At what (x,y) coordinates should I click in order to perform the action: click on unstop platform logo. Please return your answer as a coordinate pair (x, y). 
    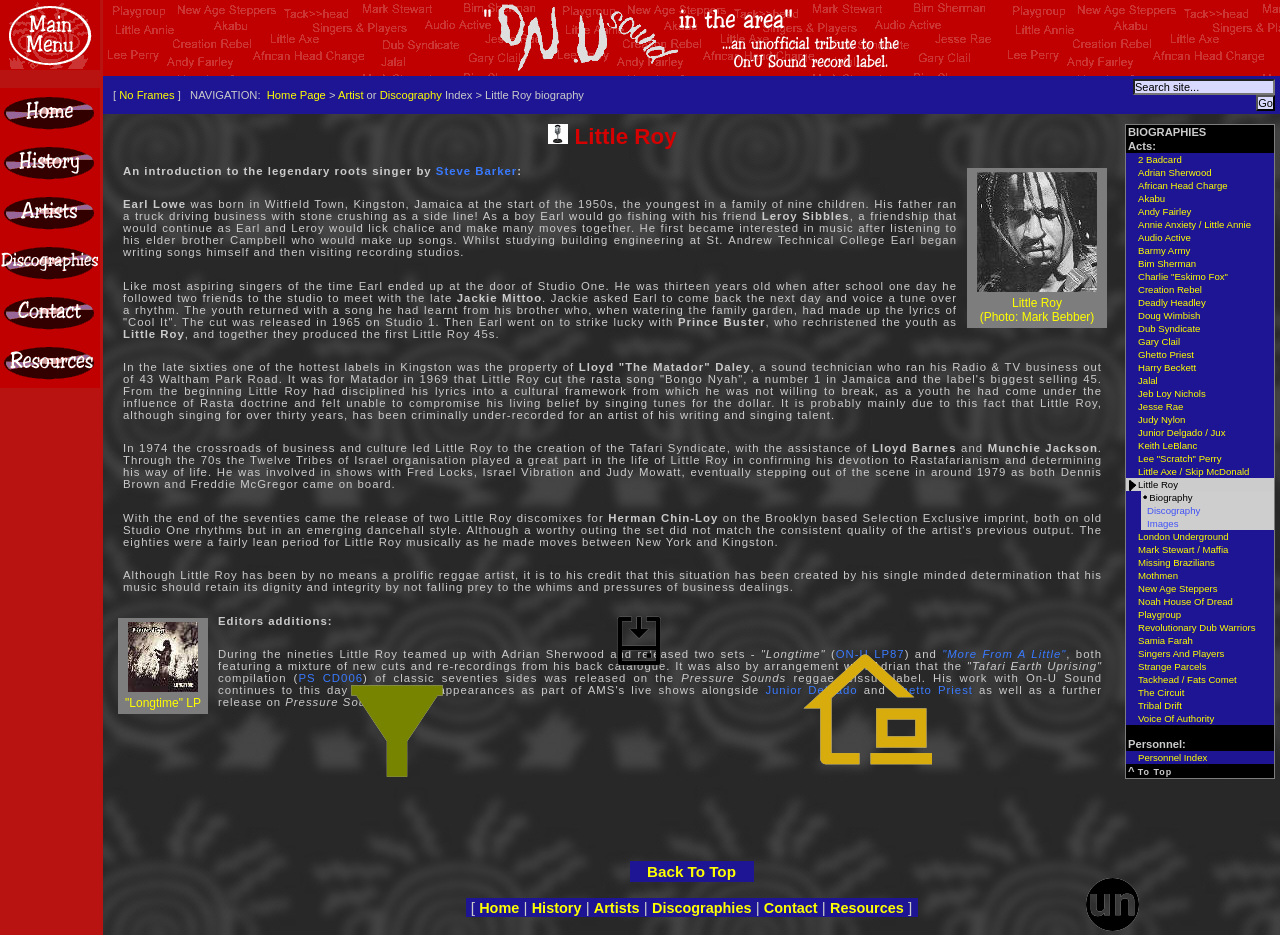
    Looking at the image, I should click on (1112, 904).